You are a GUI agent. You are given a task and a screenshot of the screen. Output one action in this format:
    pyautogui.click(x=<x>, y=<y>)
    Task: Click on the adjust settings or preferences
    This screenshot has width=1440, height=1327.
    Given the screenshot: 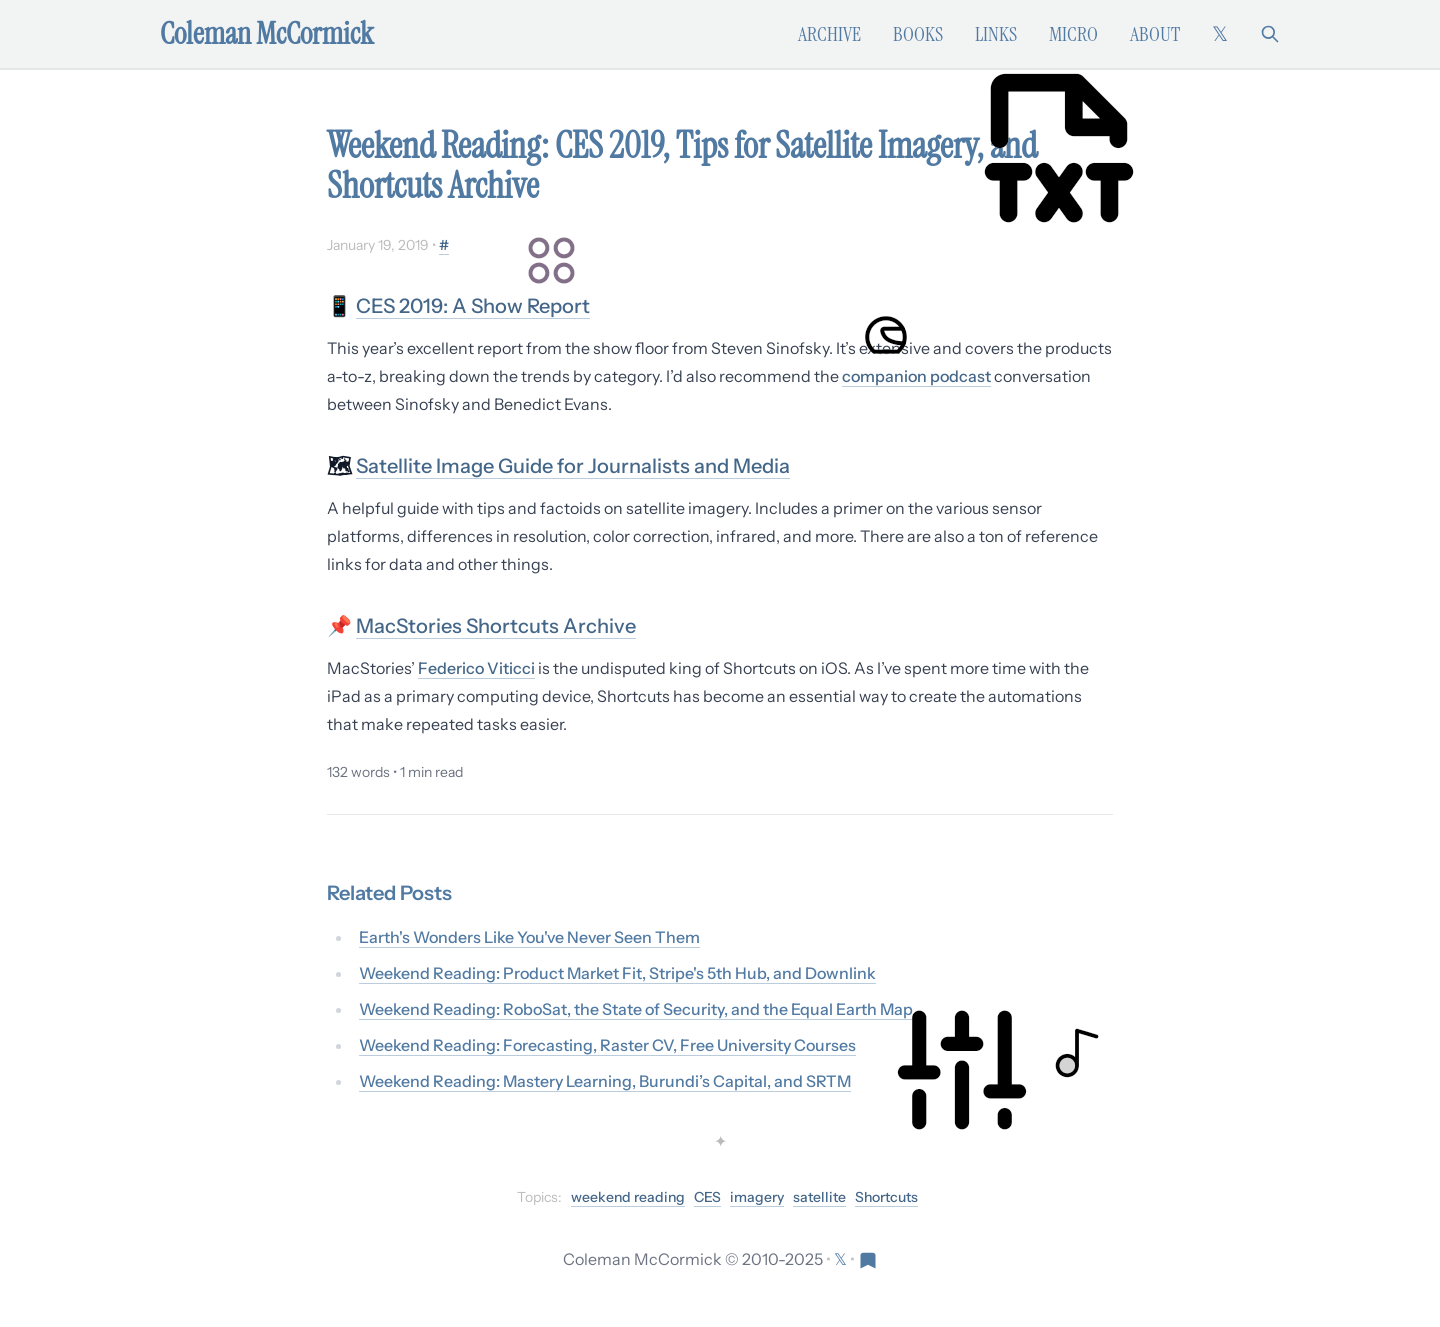 What is the action you would take?
    pyautogui.click(x=962, y=1070)
    